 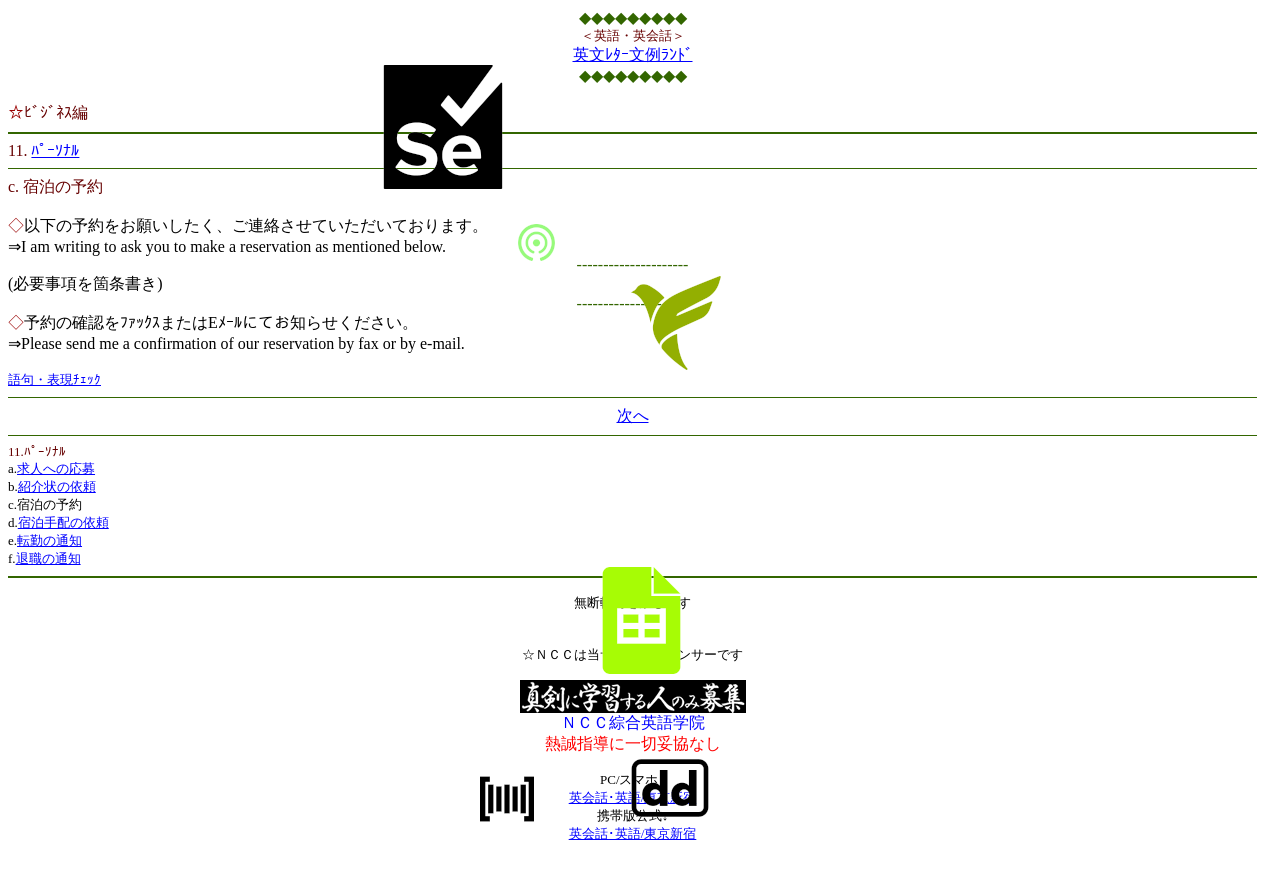 I want to click on visit papers with code website, so click(x=507, y=799).